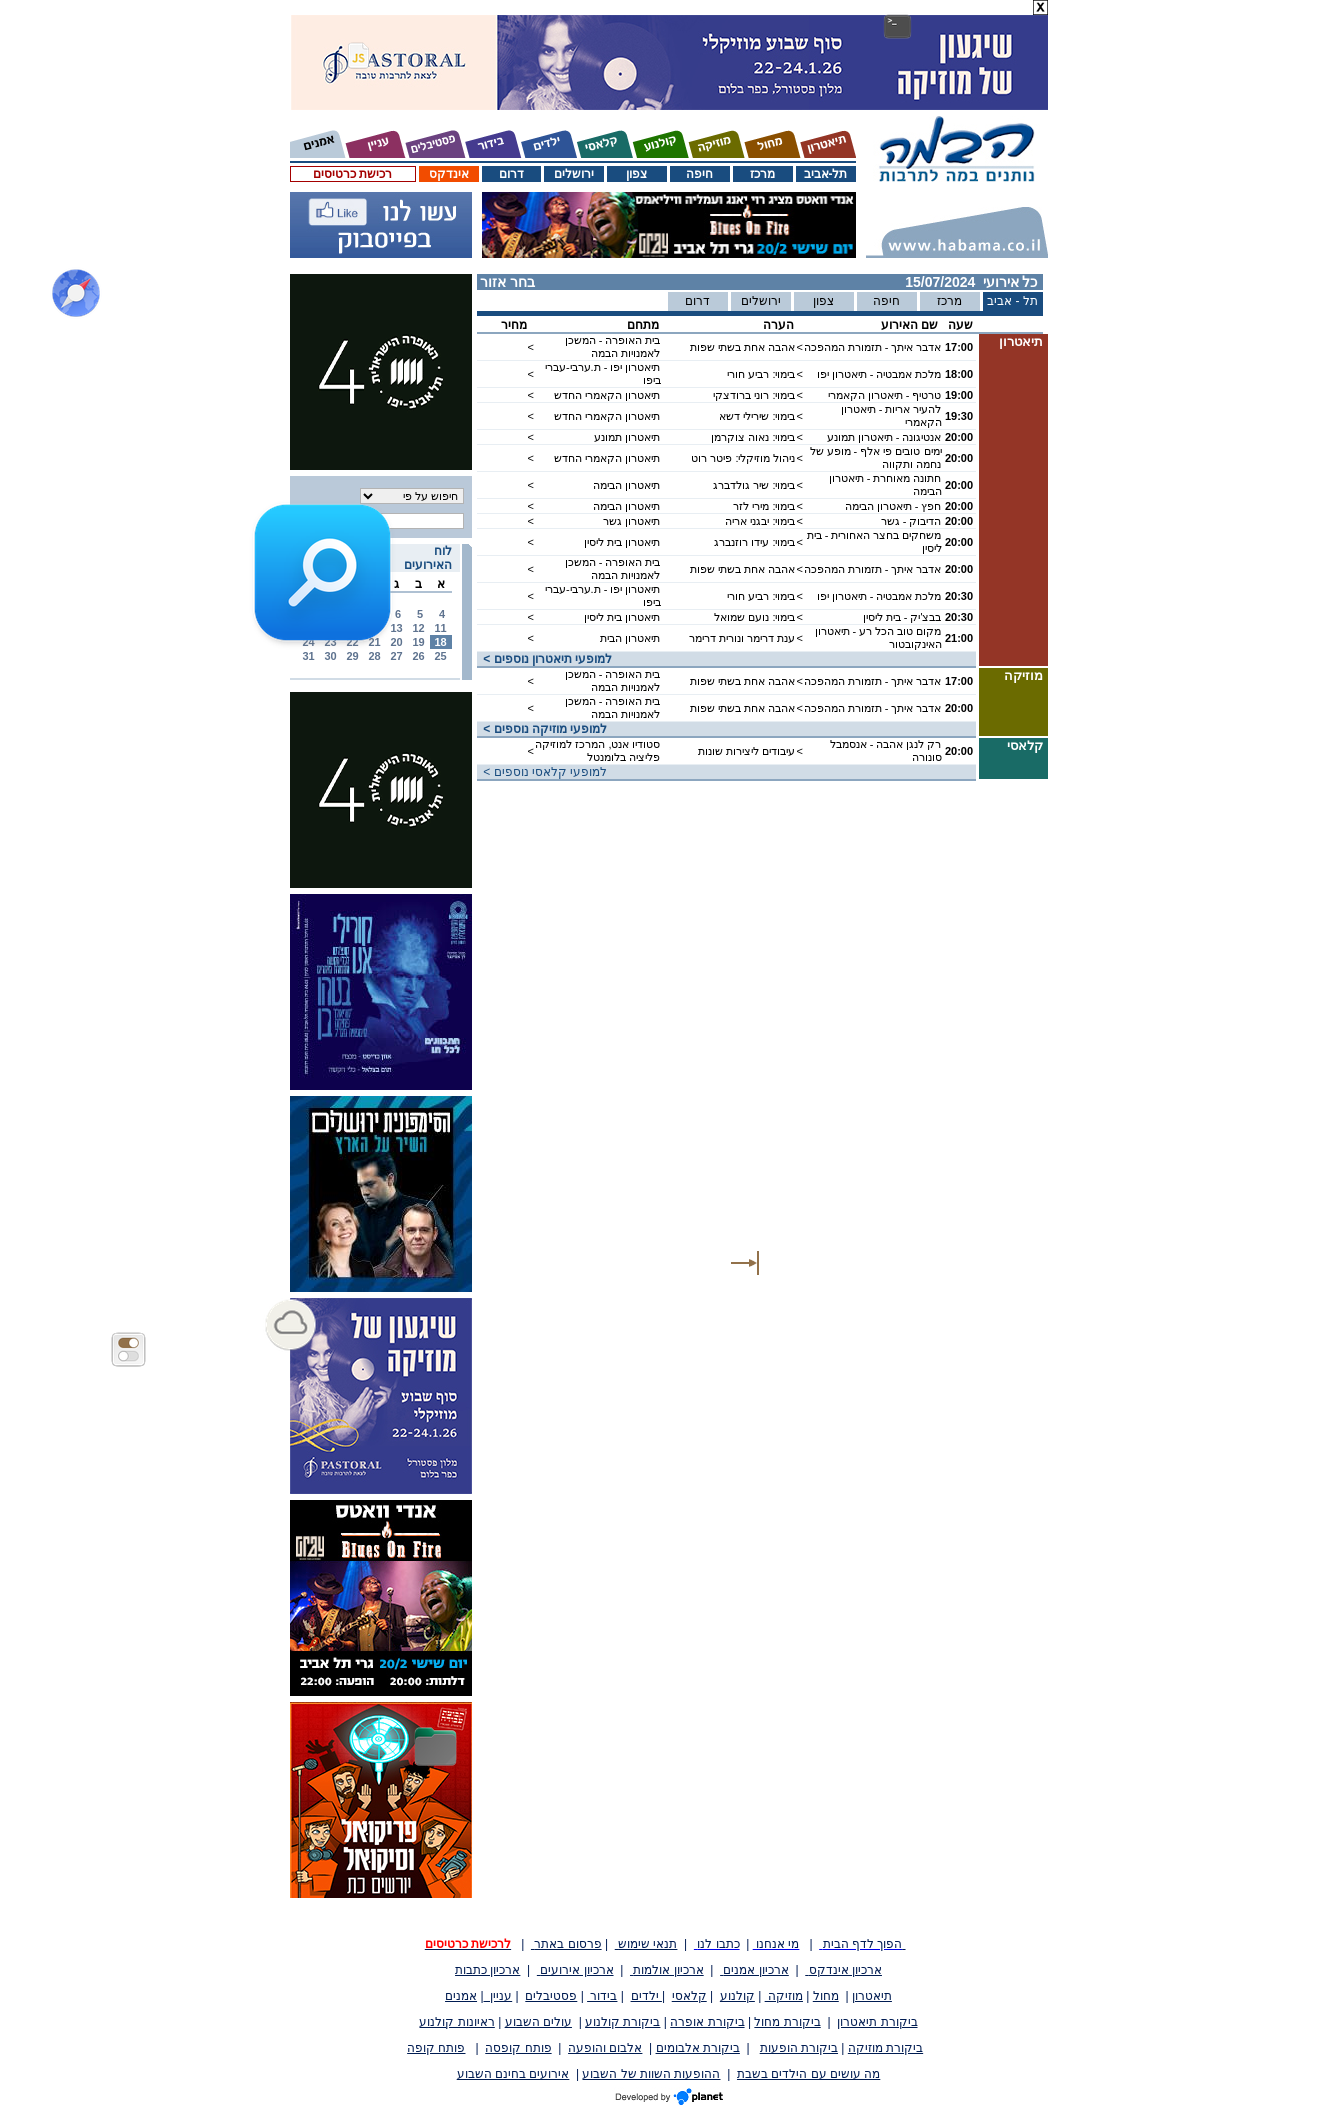 The height and width of the screenshot is (2106, 1337). Describe the element at coordinates (76, 293) in the screenshot. I see `open the web browser` at that location.